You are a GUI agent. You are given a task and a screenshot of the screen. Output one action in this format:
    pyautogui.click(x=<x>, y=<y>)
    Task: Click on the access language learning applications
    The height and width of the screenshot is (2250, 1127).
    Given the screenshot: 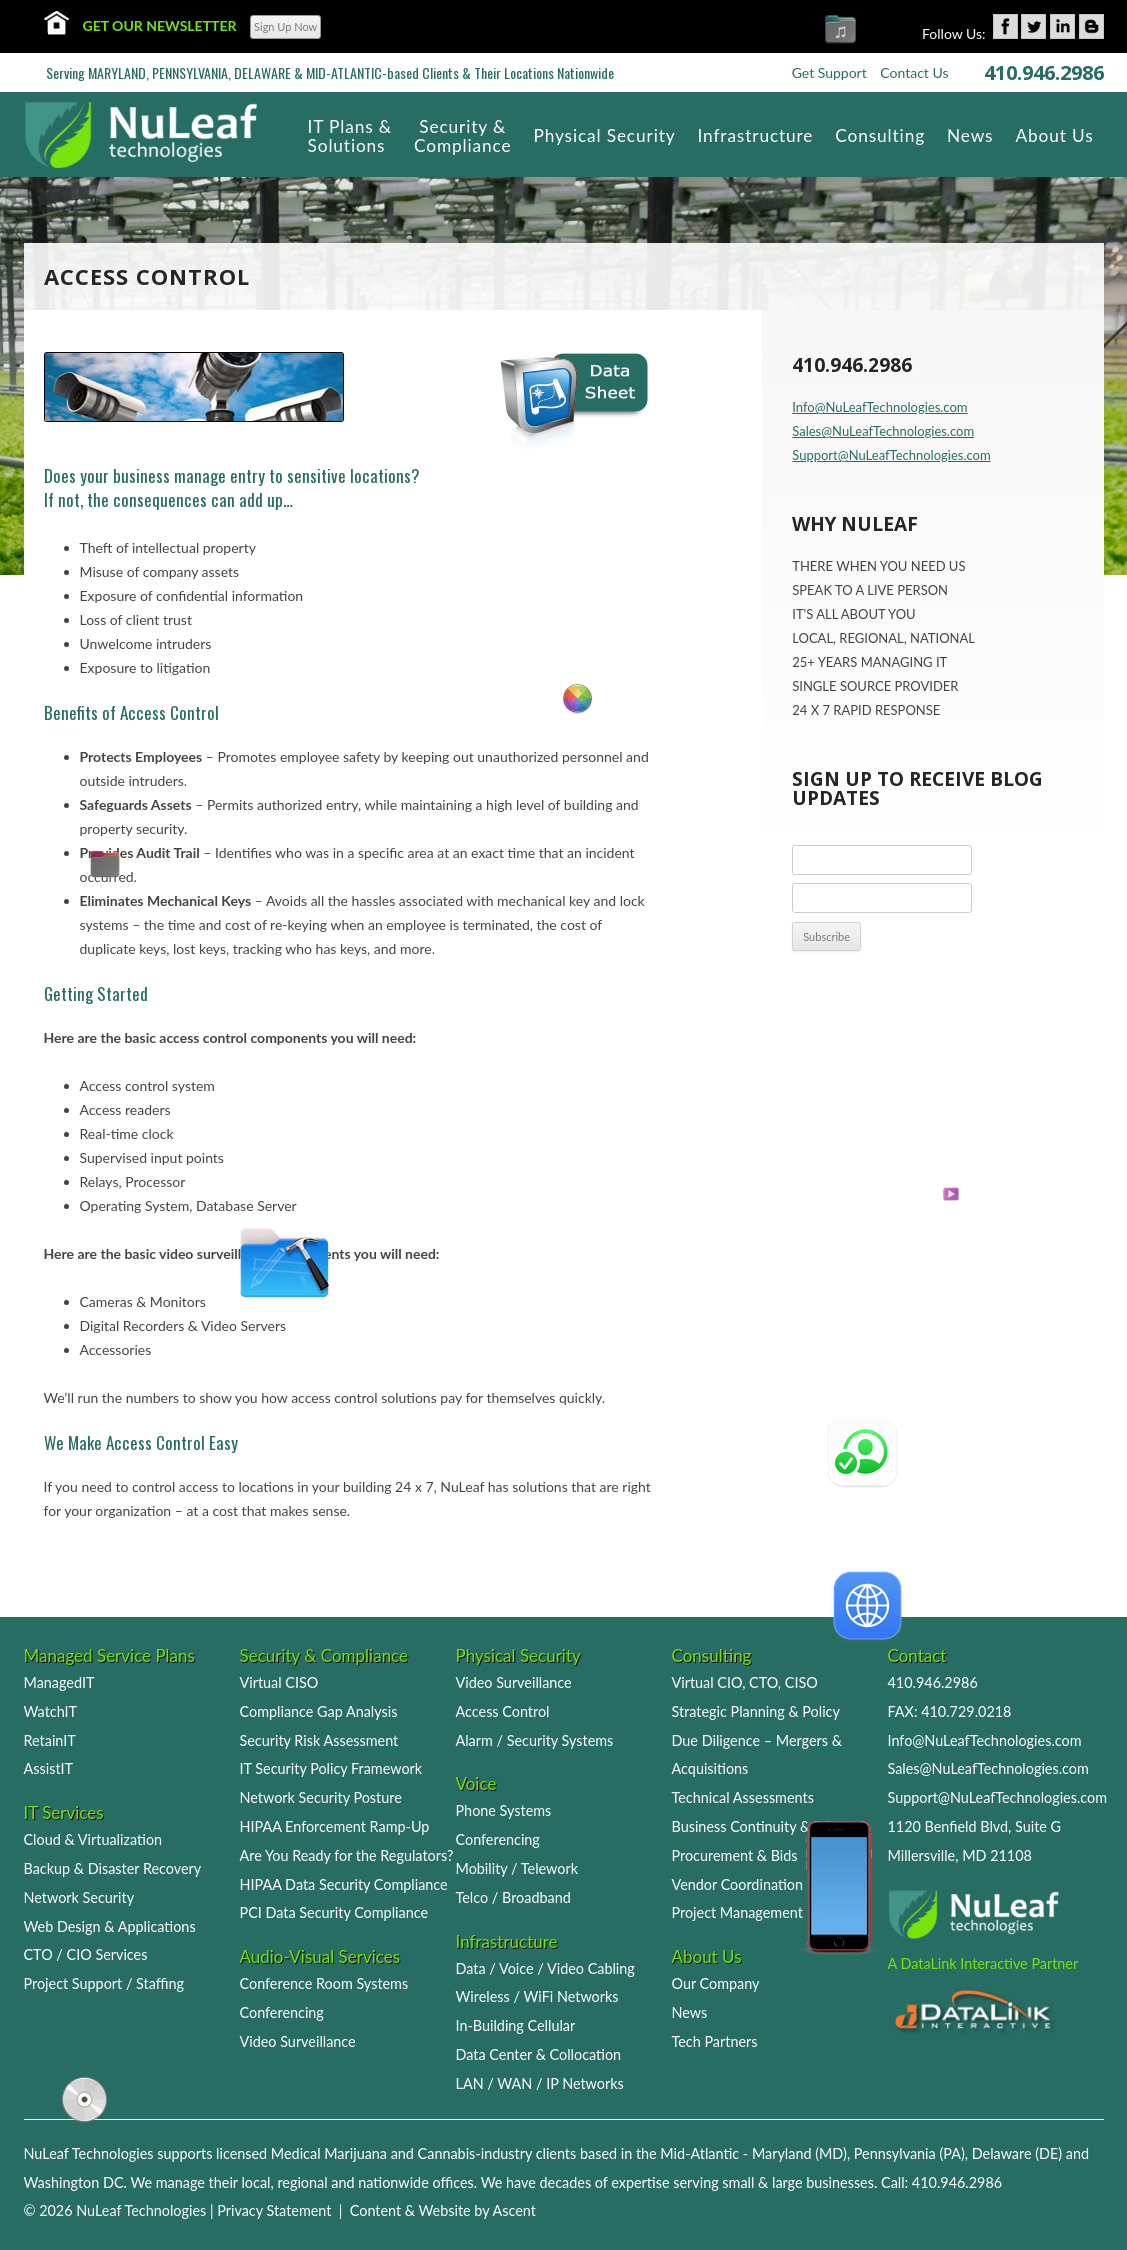 What is the action you would take?
    pyautogui.click(x=867, y=1605)
    